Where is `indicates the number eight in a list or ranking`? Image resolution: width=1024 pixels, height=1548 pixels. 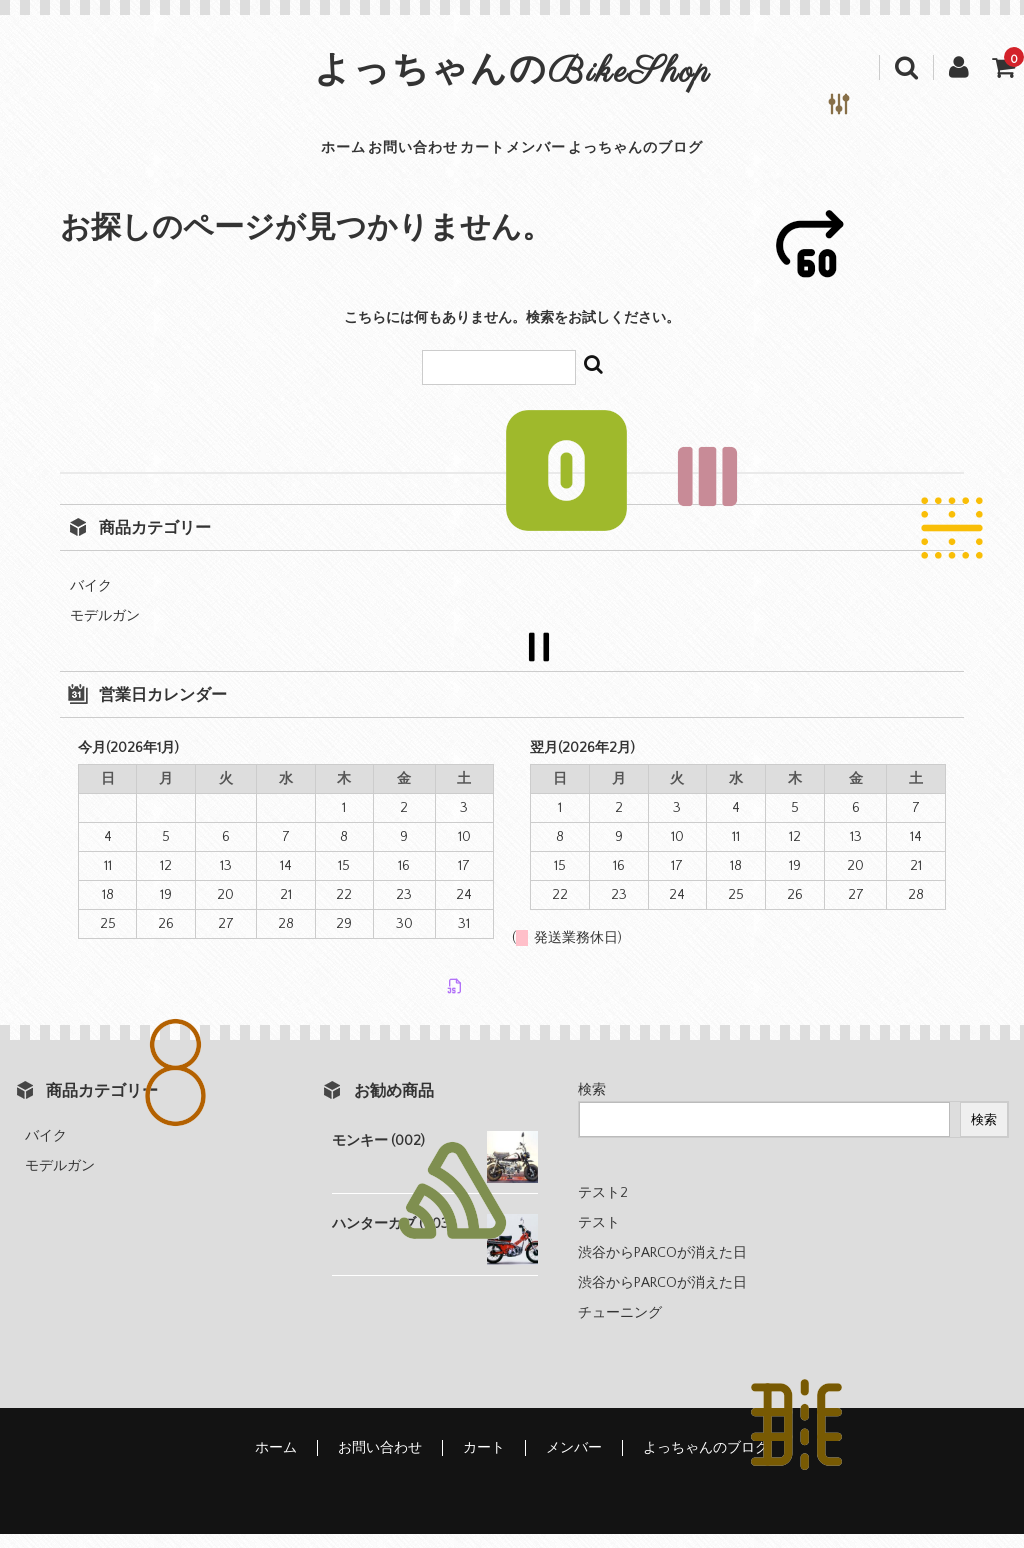 indicates the number eight in a list or ranking is located at coordinates (175, 1072).